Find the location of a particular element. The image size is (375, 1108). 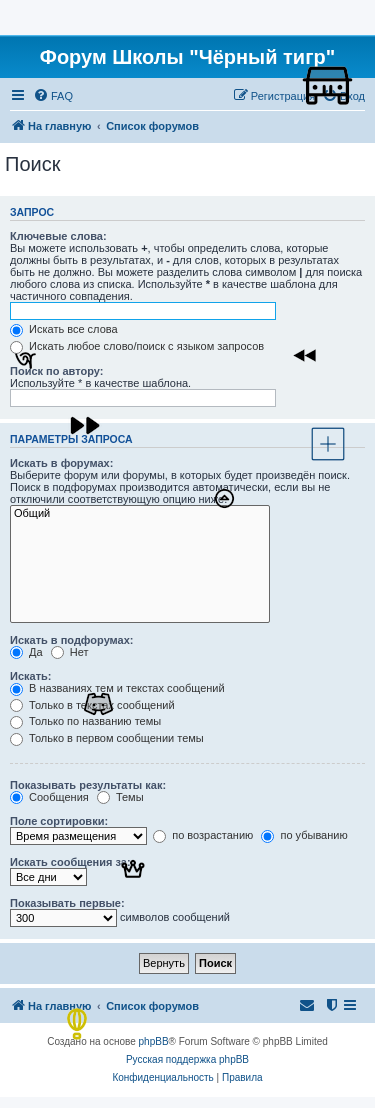

skip forward in media playback is located at coordinates (84, 425).